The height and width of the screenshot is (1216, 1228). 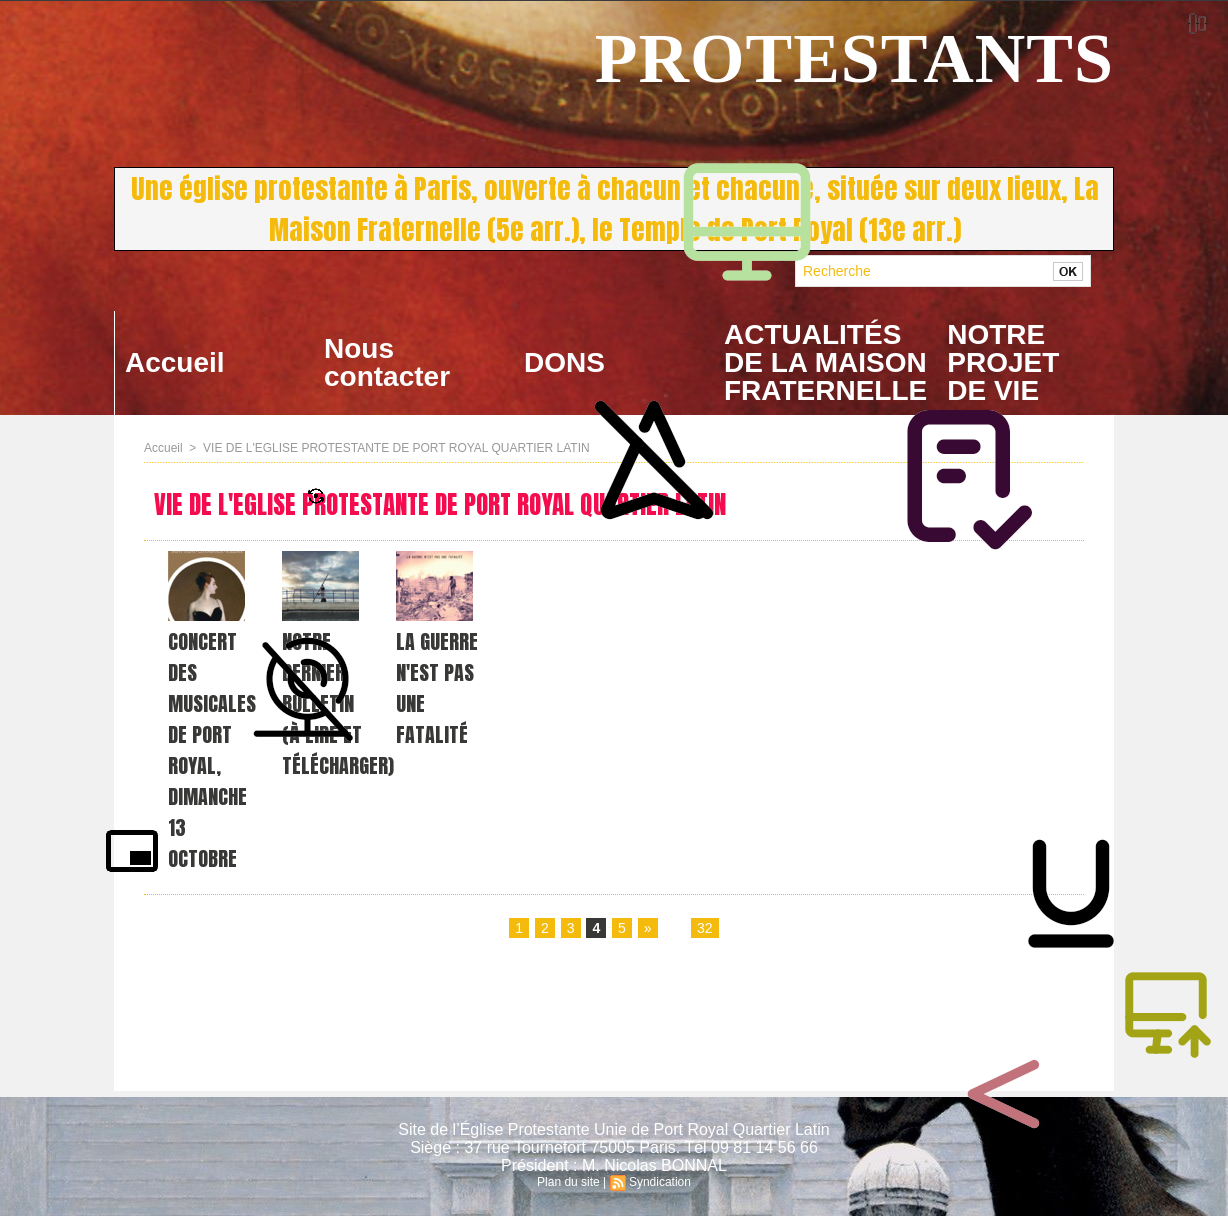 What do you see at coordinates (1005, 1094) in the screenshot?
I see `go back to the previous screen` at bounding box center [1005, 1094].